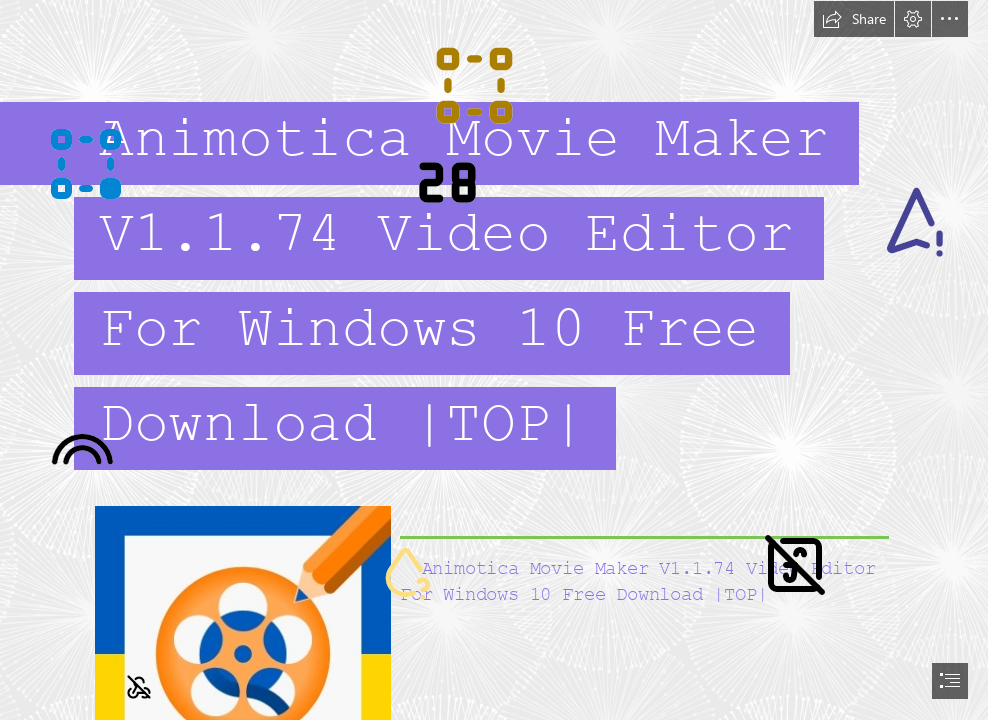 This screenshot has height=720, width=988. Describe the element at coordinates (795, 565) in the screenshot. I see `disable function or formula mode` at that location.